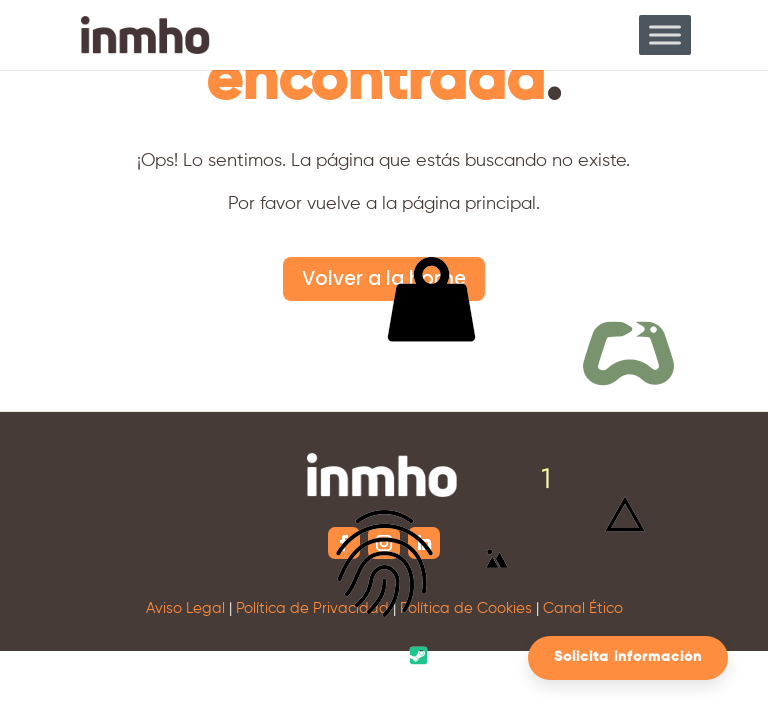 The width and height of the screenshot is (768, 720). Describe the element at coordinates (546, 478) in the screenshot. I see `indicates first item or top priority` at that location.